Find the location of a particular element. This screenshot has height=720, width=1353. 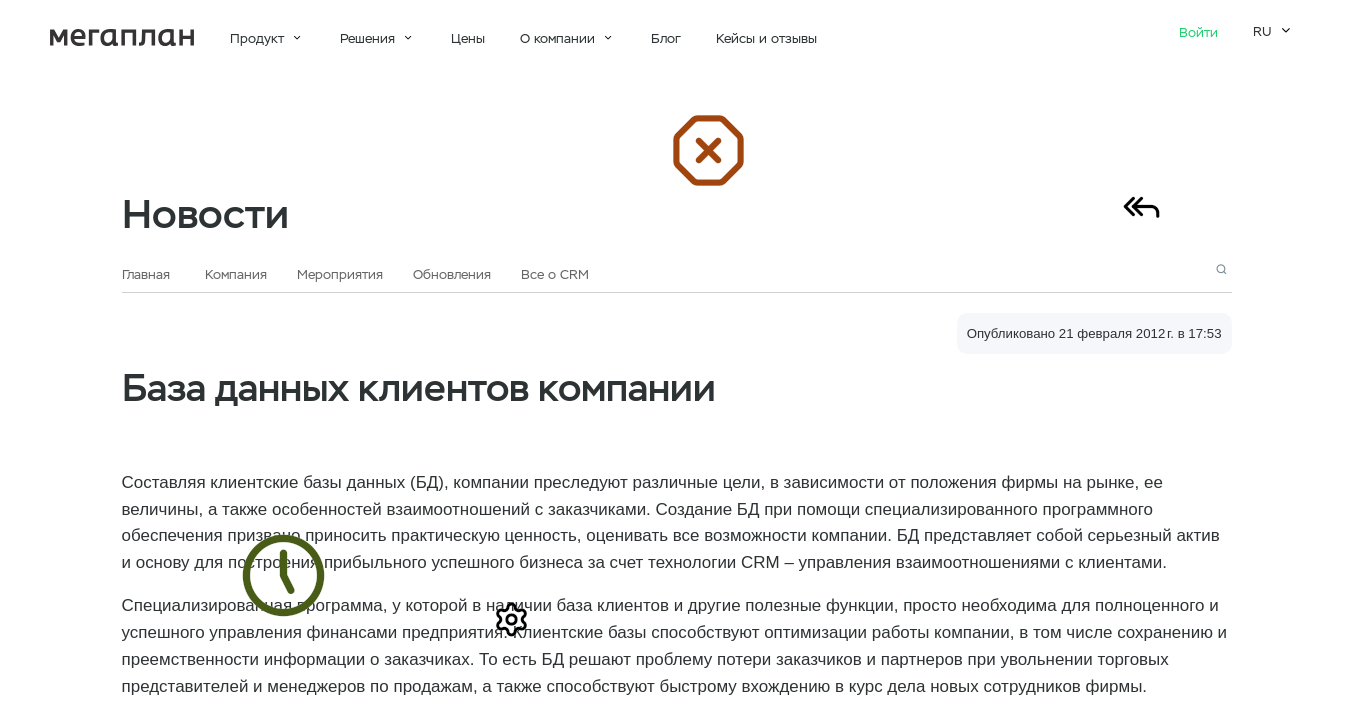

stop or cancel an action is located at coordinates (708, 150).